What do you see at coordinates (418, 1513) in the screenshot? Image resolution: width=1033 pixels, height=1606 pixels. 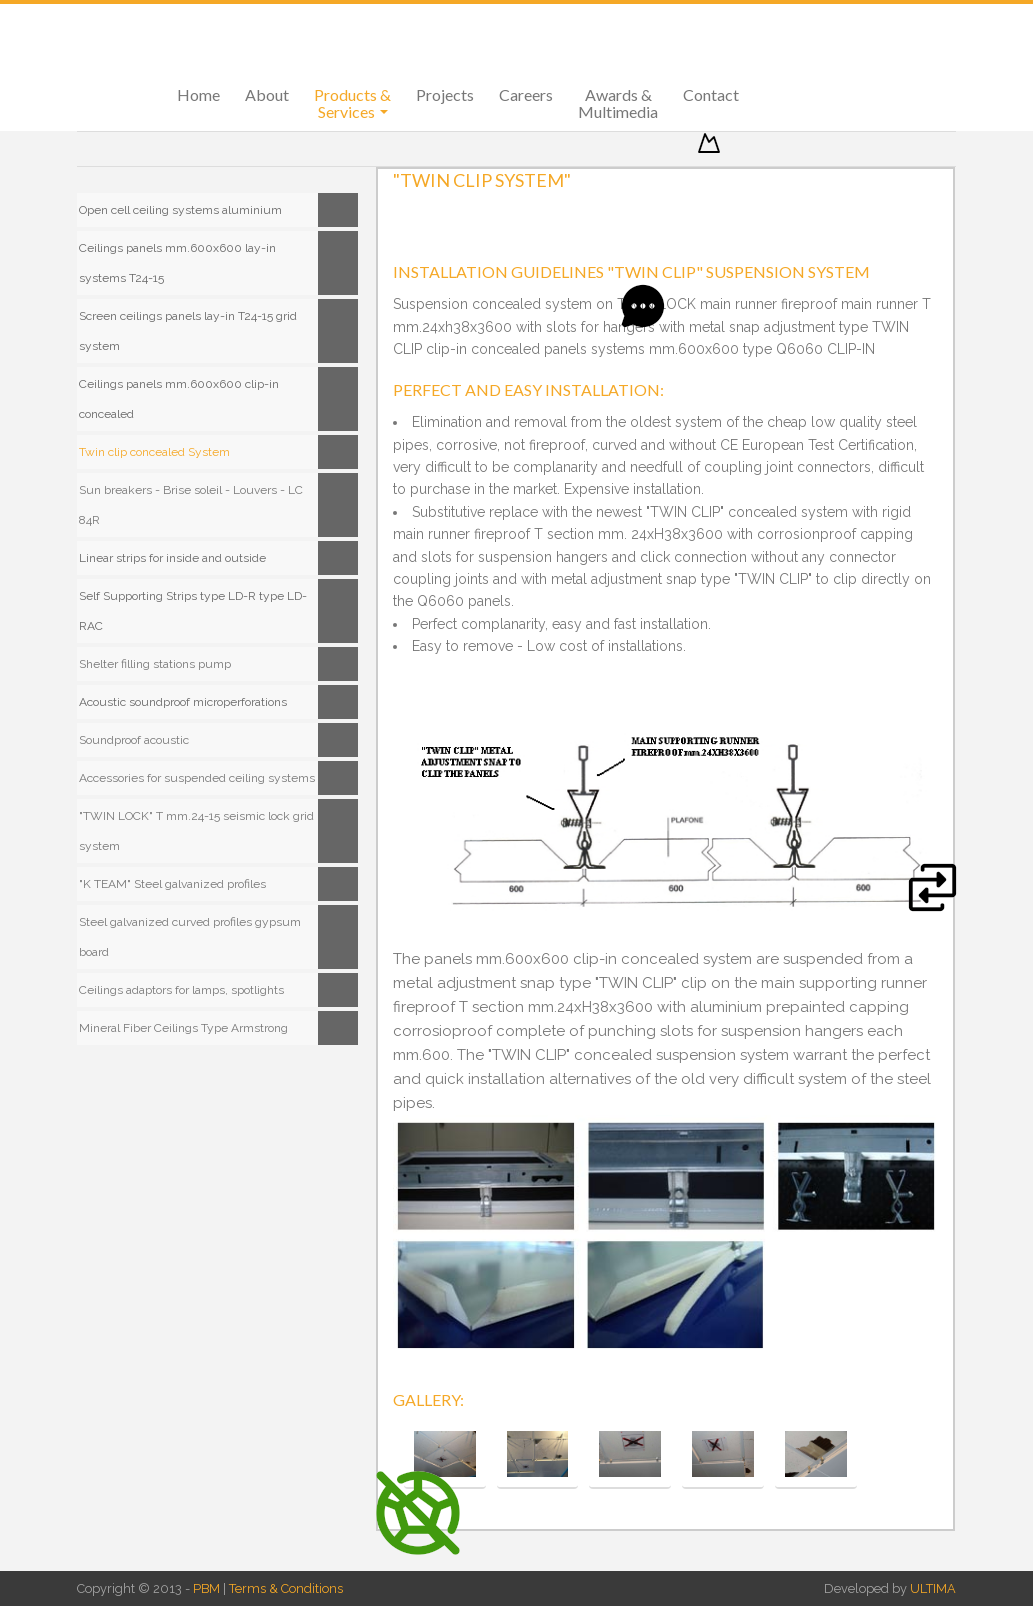 I see `disable football/soccer notifications` at bounding box center [418, 1513].